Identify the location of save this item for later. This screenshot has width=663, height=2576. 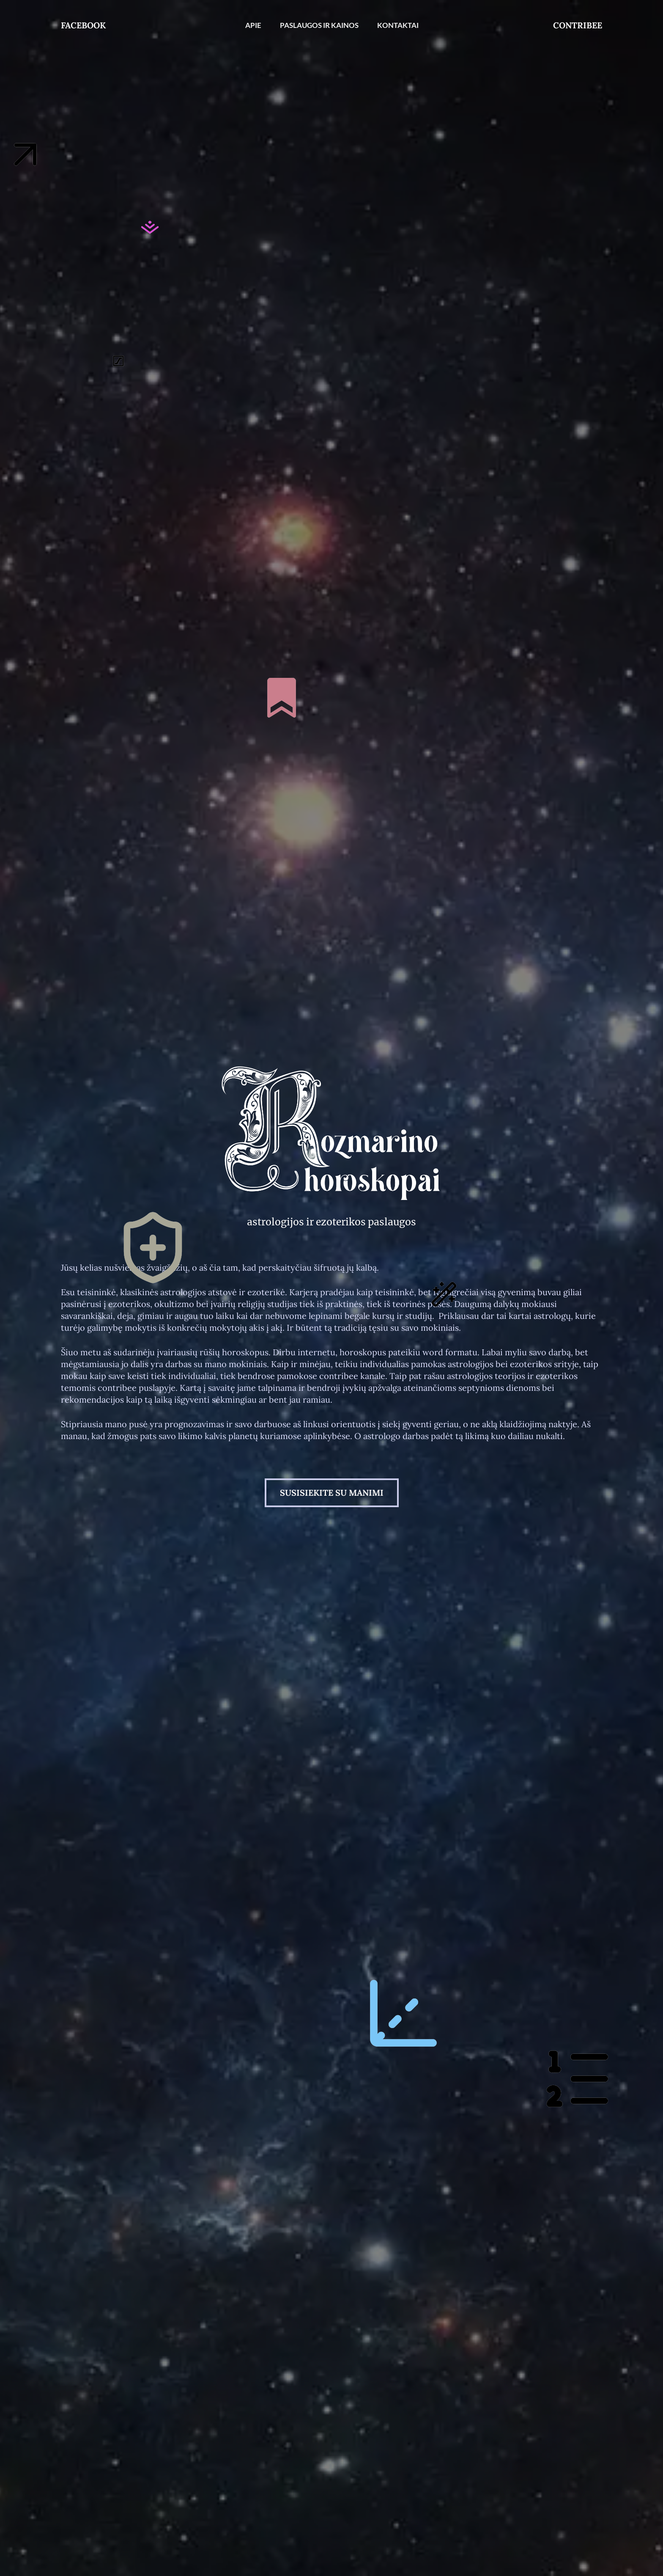
(282, 697).